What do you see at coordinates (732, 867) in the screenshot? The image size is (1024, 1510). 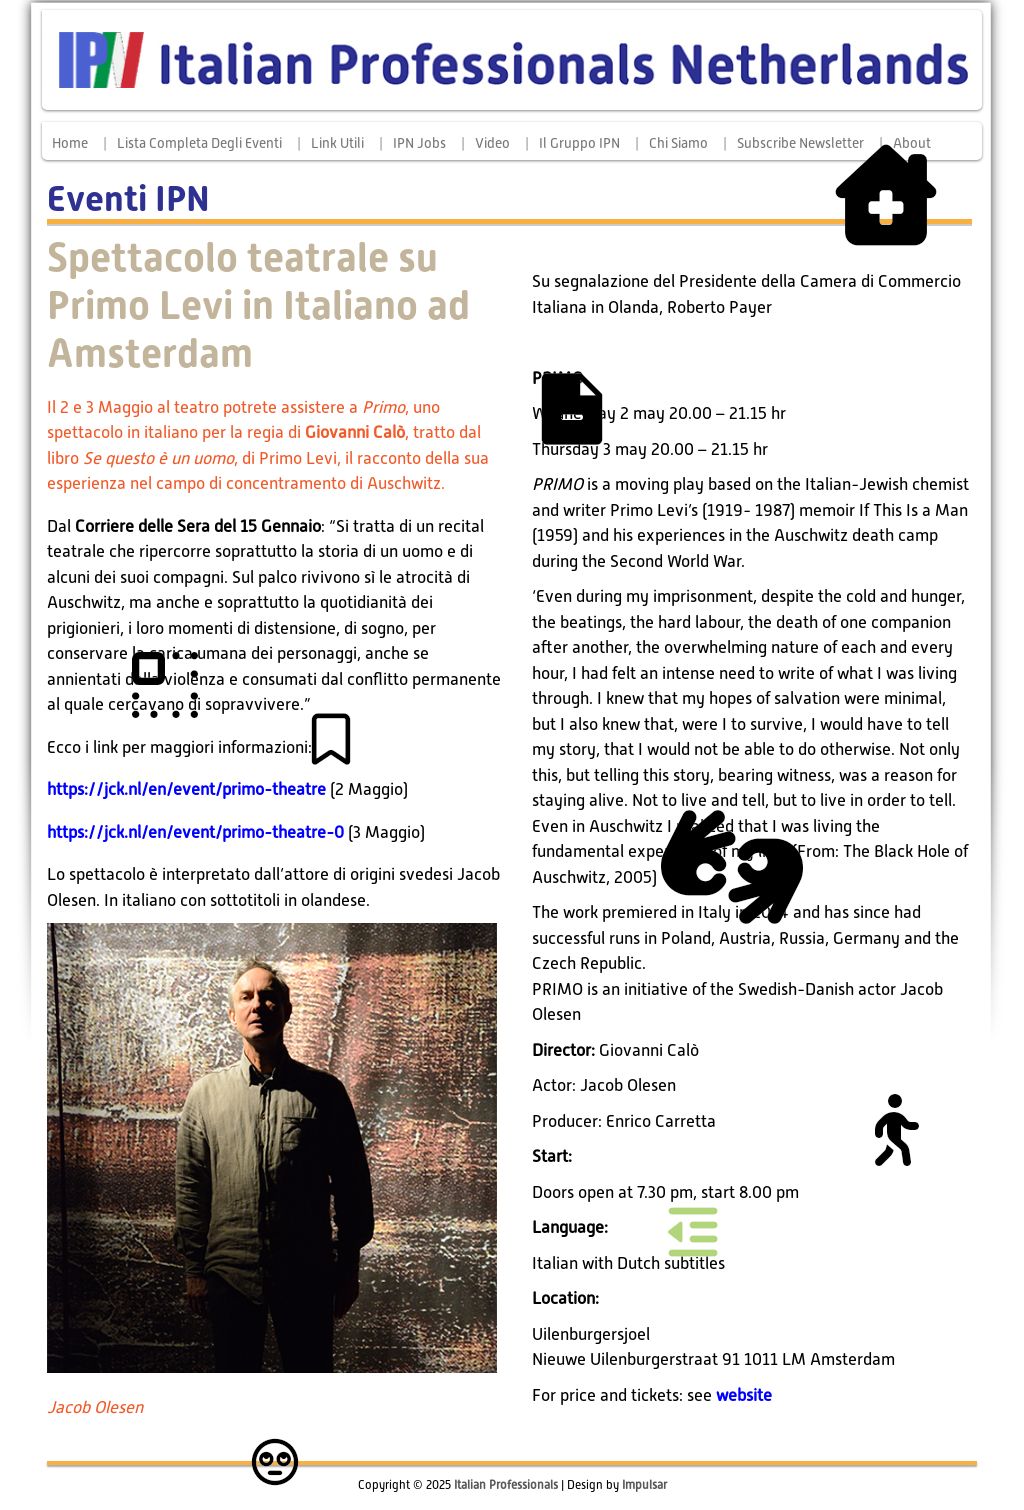 I see `enable sign language interpretation` at bounding box center [732, 867].